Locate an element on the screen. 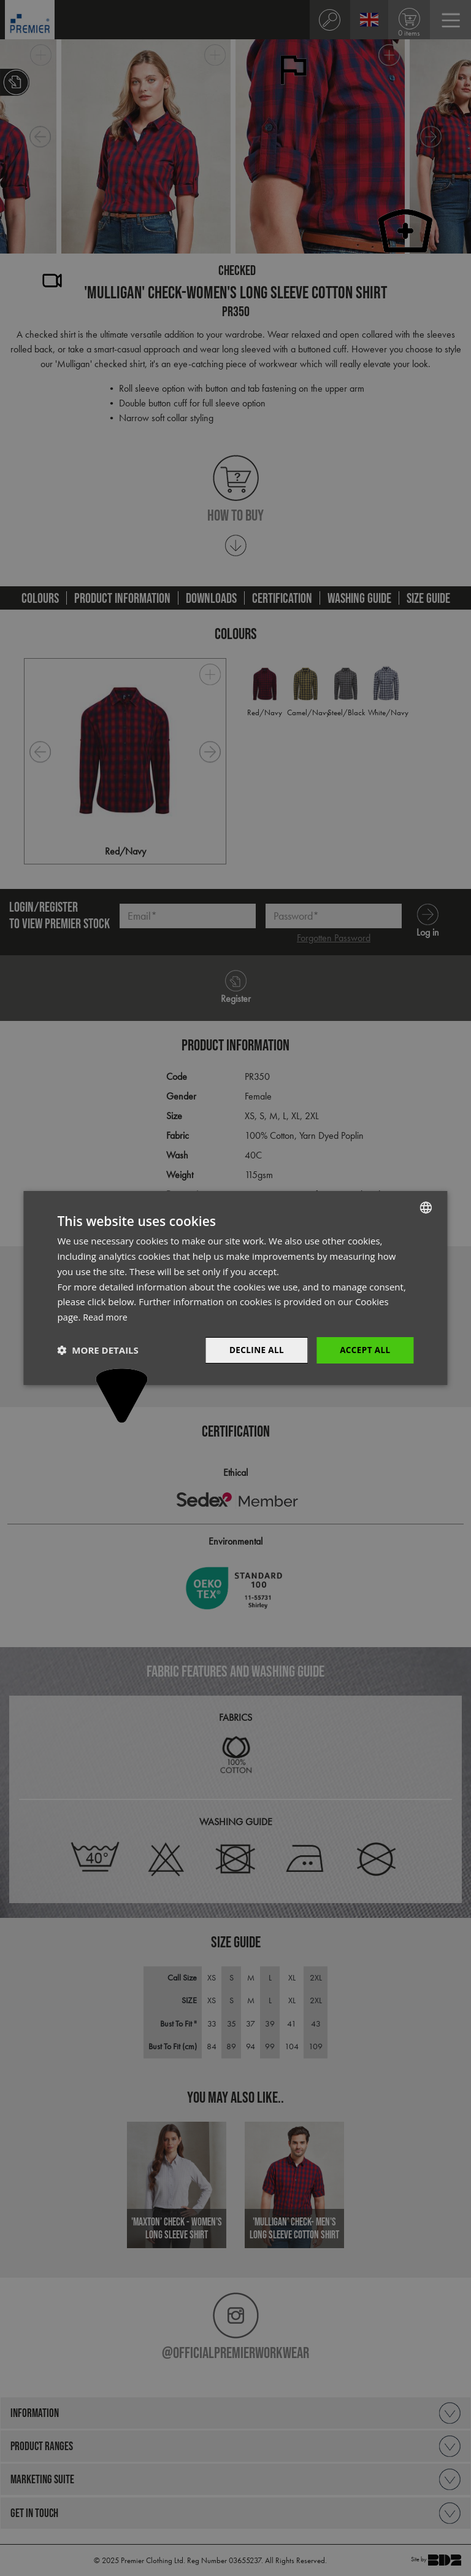 The width and height of the screenshot is (471, 2576). start or join a Zoom meeting is located at coordinates (52, 281).